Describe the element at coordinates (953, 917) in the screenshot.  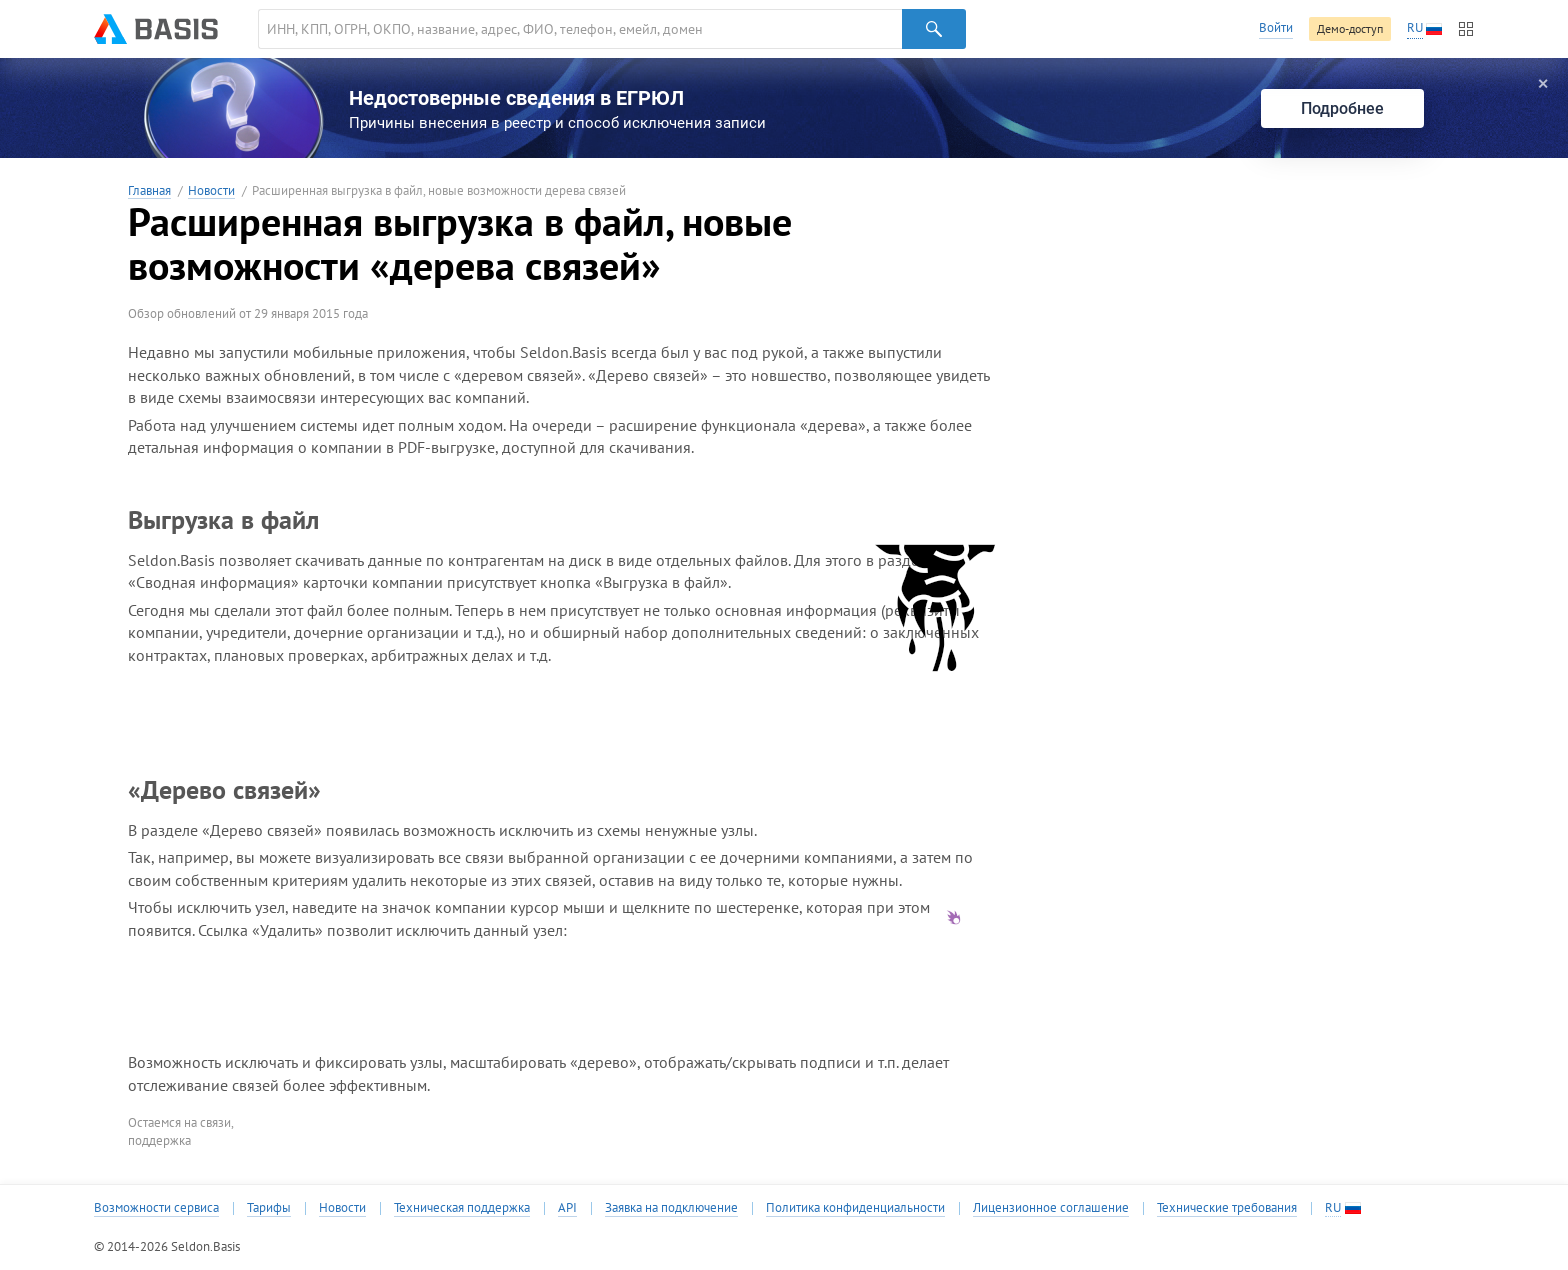
I see `indicates a burning or fire effect status` at that location.